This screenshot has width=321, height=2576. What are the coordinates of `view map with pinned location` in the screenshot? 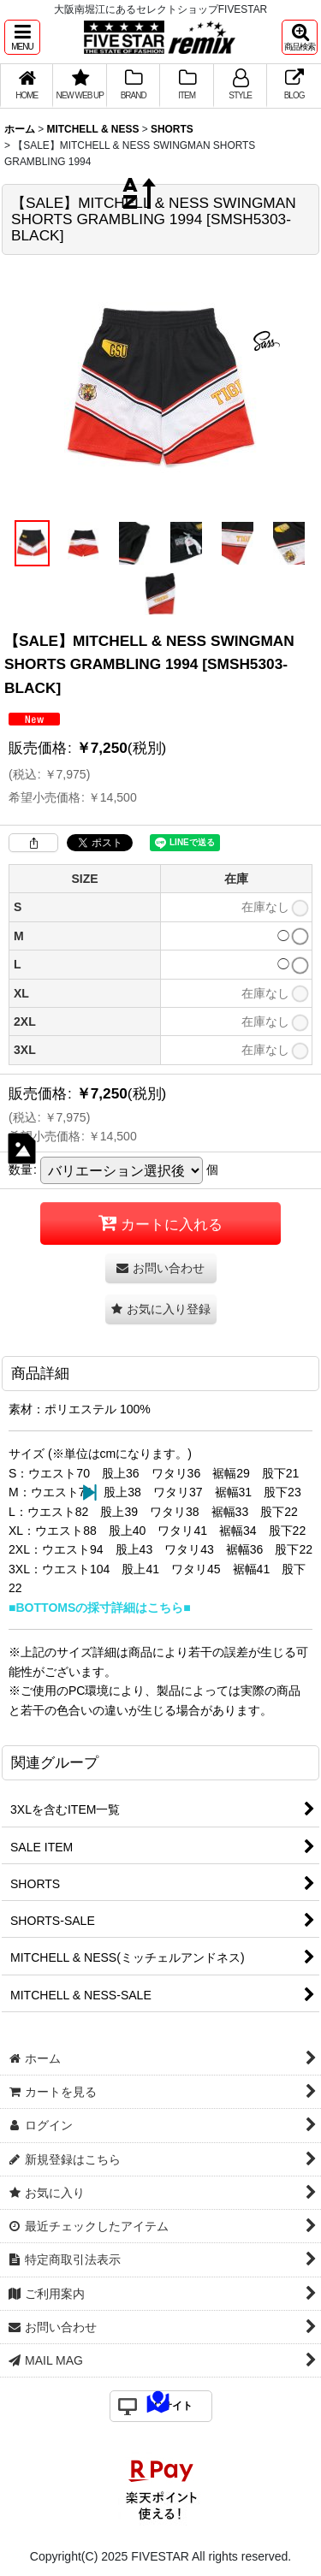 It's located at (158, 2401).